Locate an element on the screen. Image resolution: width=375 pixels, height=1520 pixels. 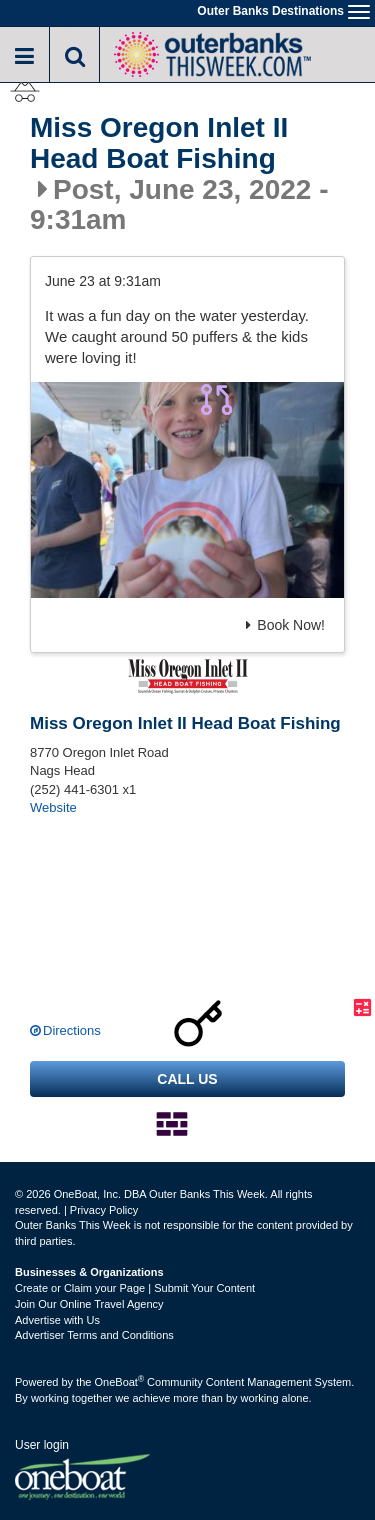
enable incognito or private browsing mode is located at coordinates (25, 92).